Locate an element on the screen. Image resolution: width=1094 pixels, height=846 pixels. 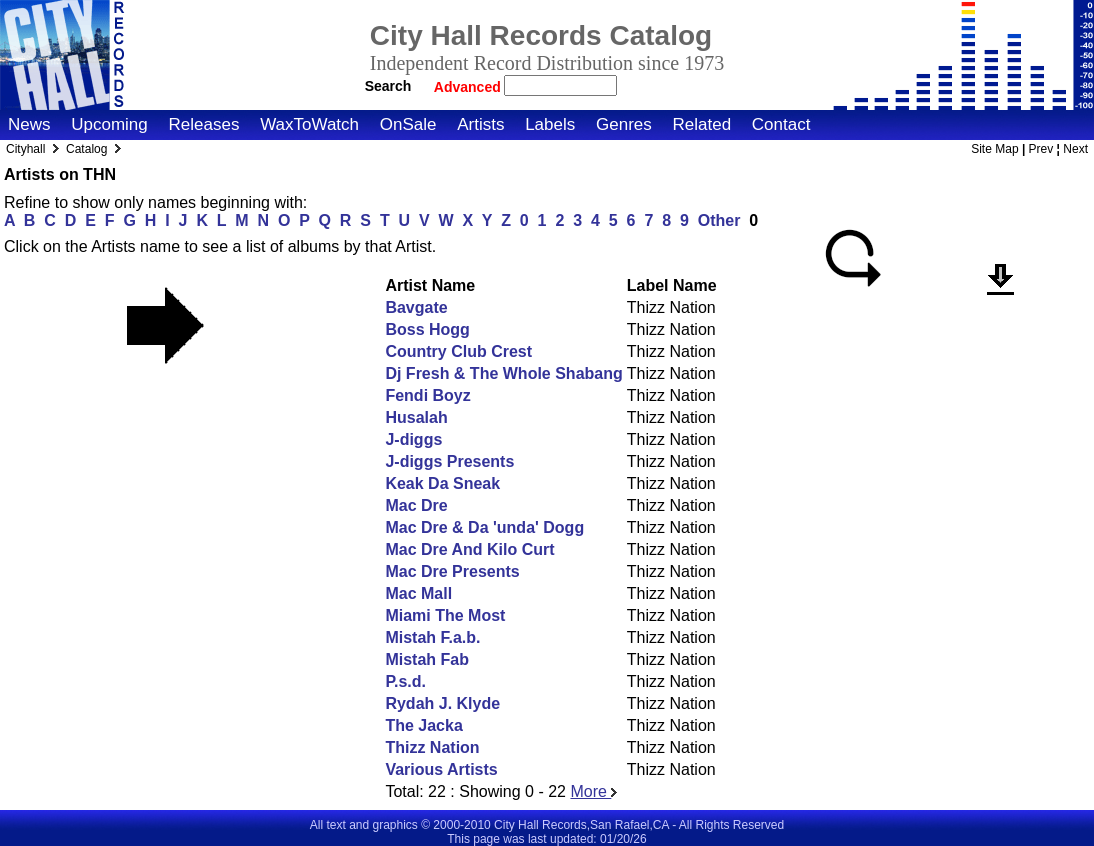
forward an email or message is located at coordinates (165, 325).